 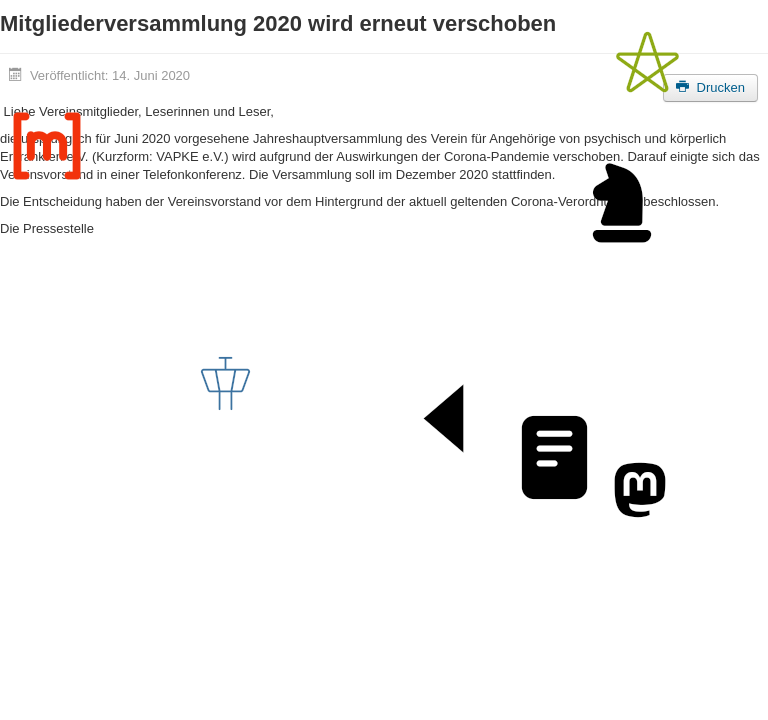 I want to click on connect to matrix decentralized chat network, so click(x=47, y=146).